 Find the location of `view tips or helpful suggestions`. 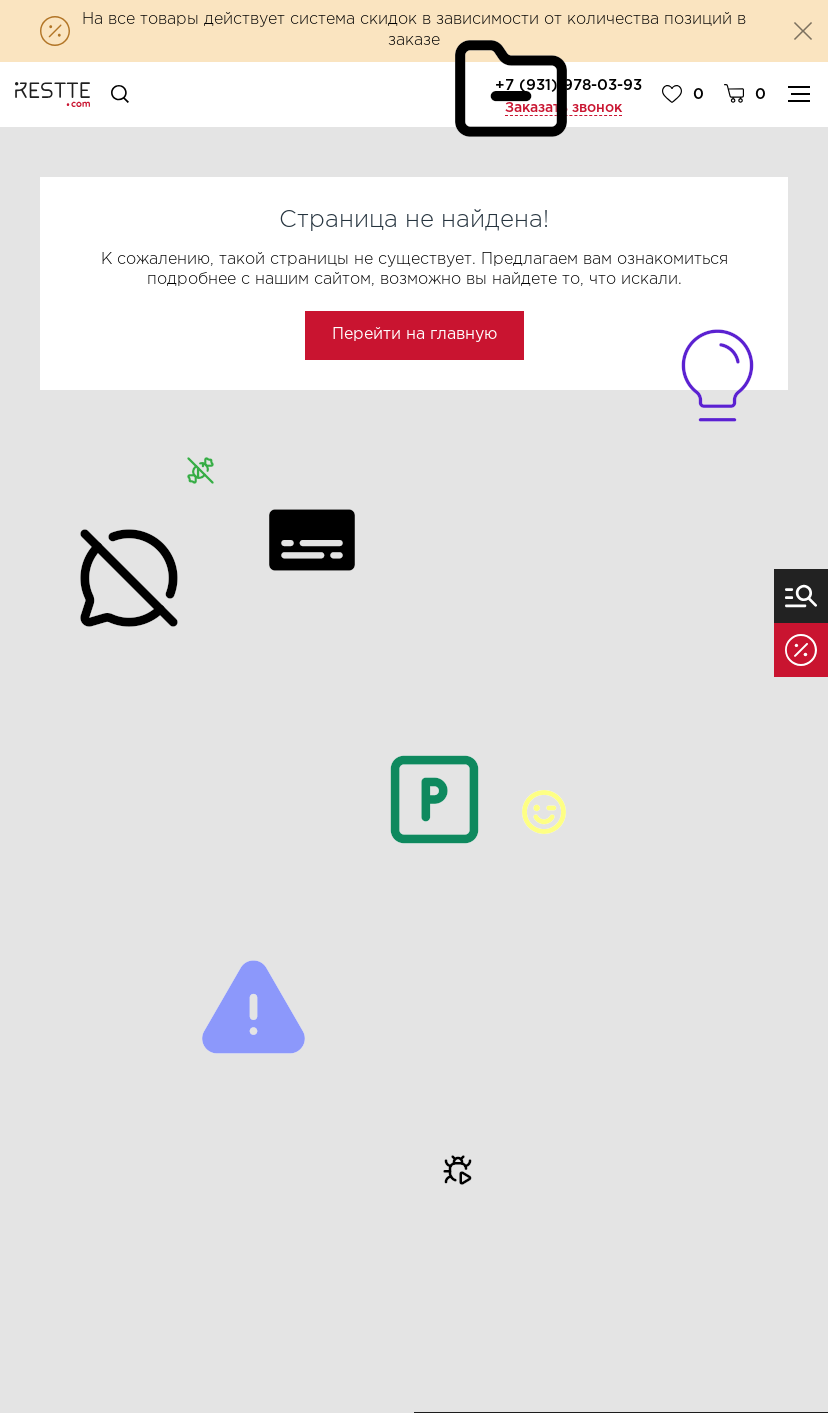

view tips or helpful suggestions is located at coordinates (717, 375).